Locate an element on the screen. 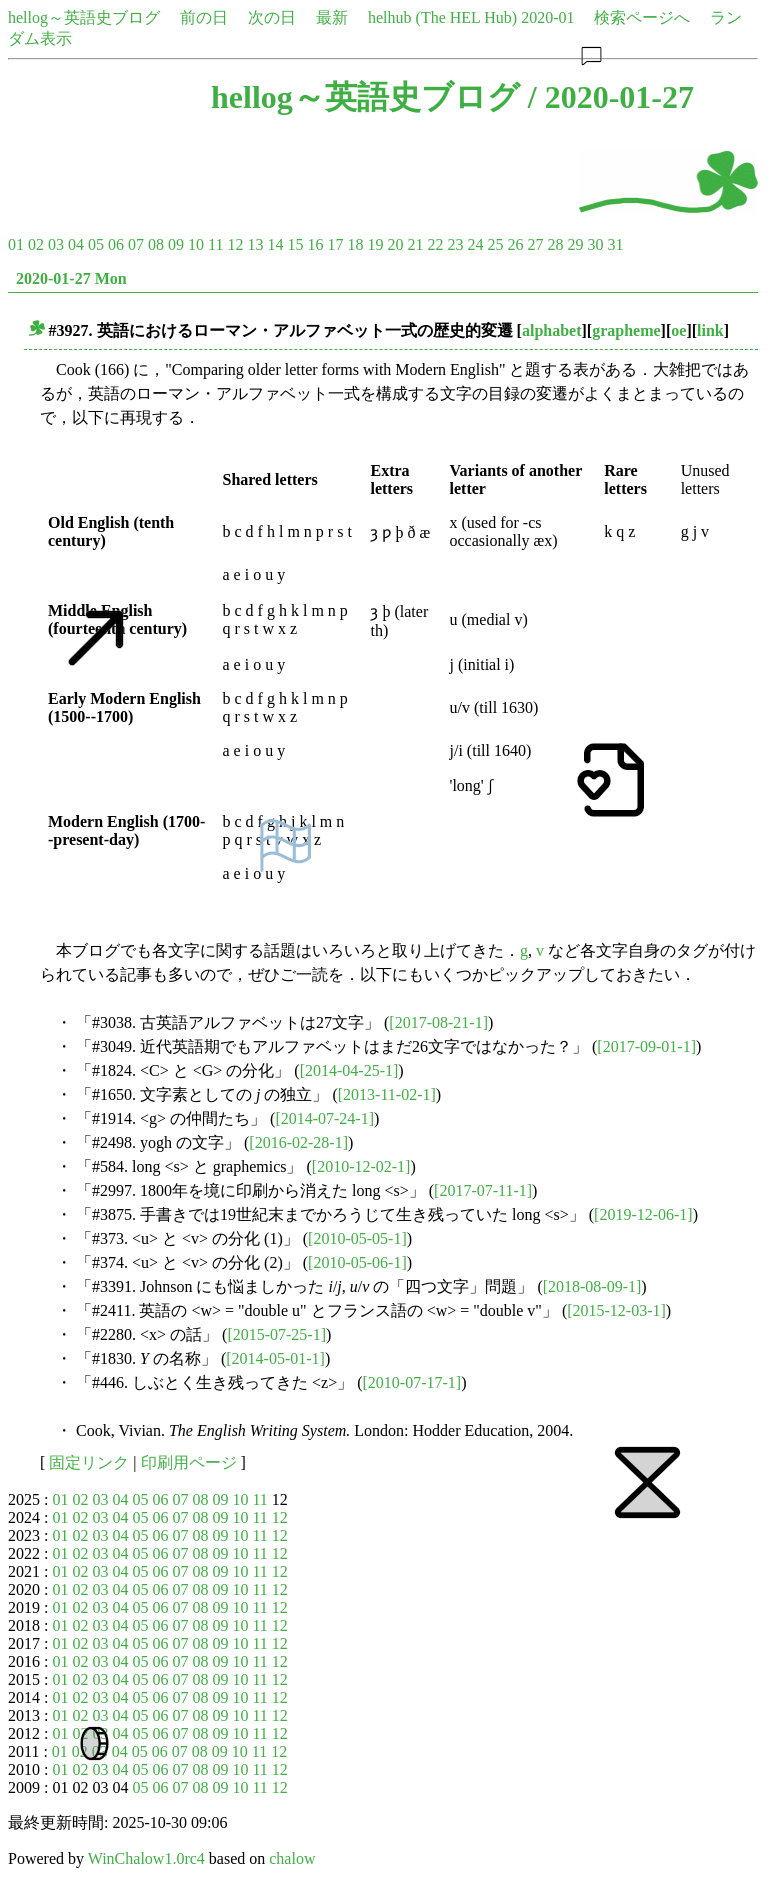  view account balance or credits is located at coordinates (94, 1743).